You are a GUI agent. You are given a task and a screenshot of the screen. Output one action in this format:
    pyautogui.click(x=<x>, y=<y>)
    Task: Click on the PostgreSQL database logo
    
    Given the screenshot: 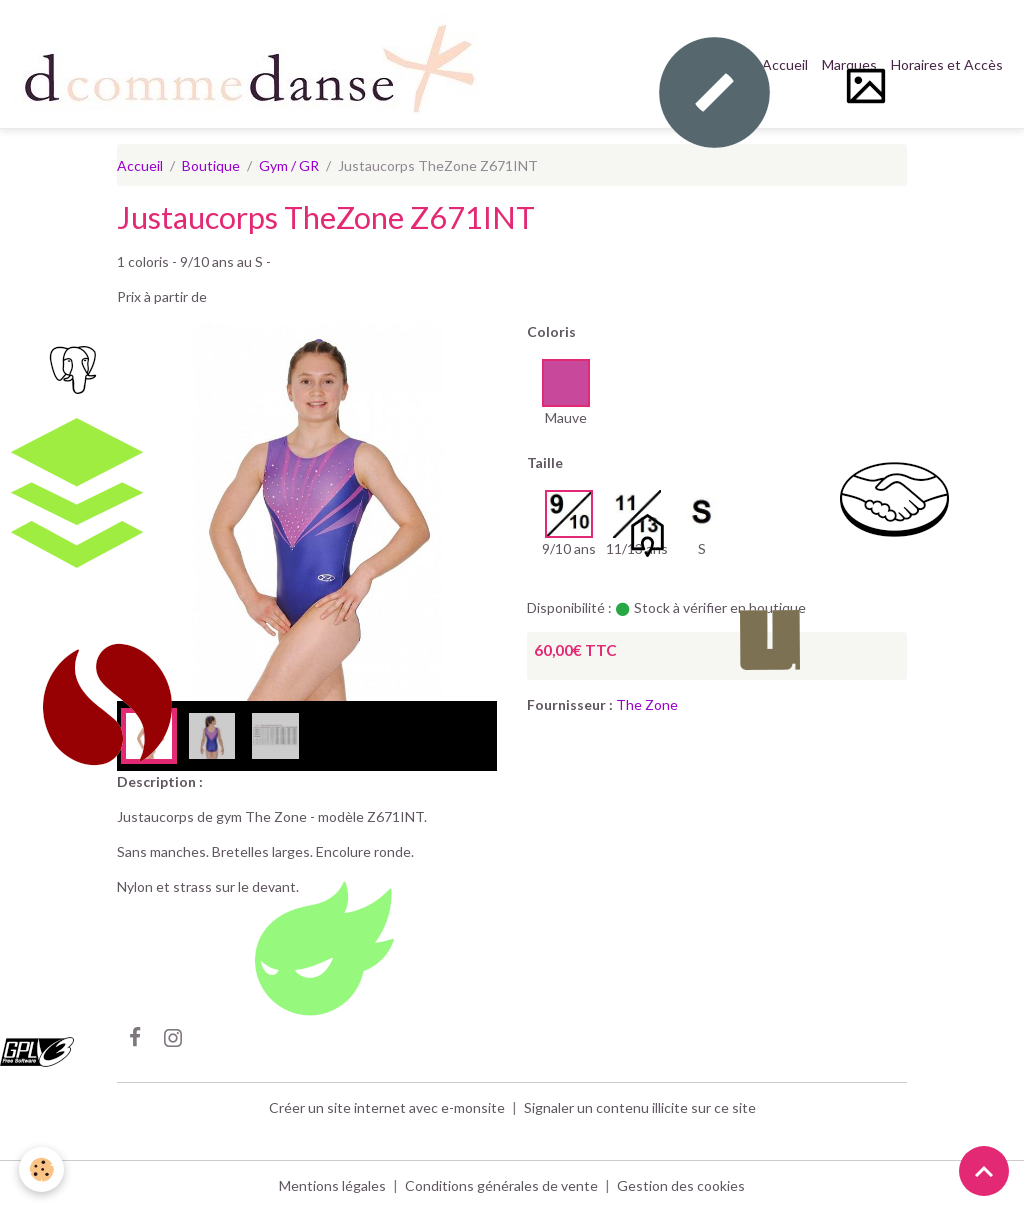 What is the action you would take?
    pyautogui.click(x=73, y=370)
    